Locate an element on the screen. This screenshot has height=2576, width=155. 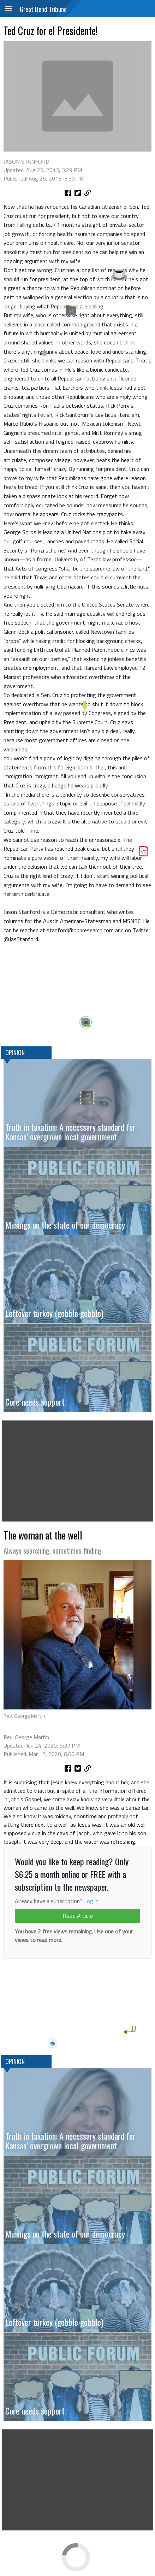
dart programming language source file is located at coordinates (53, 2043).